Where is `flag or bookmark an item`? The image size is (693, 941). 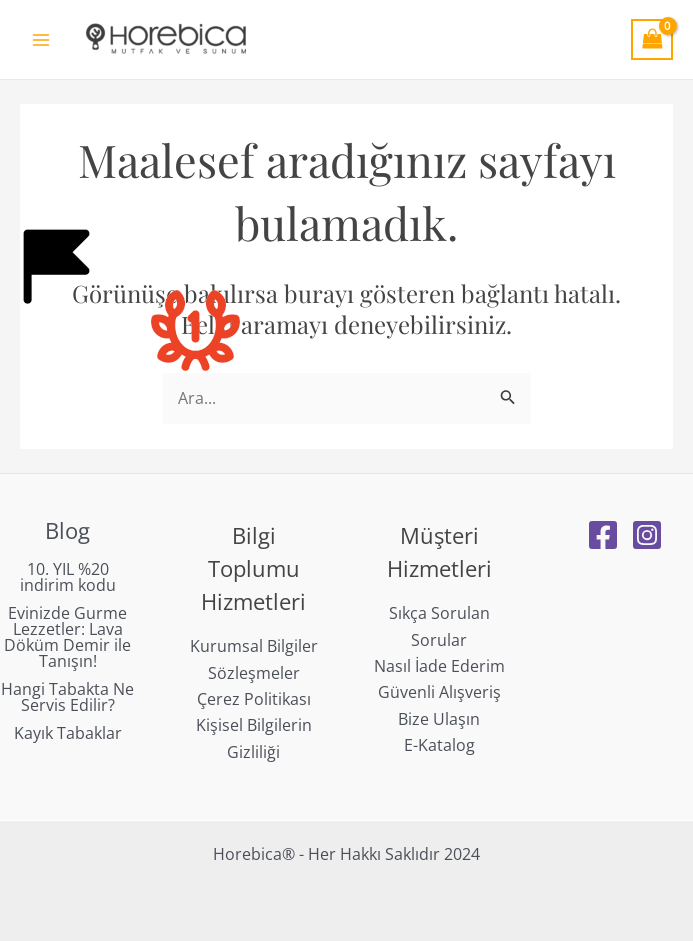 flag or bookmark an item is located at coordinates (56, 262).